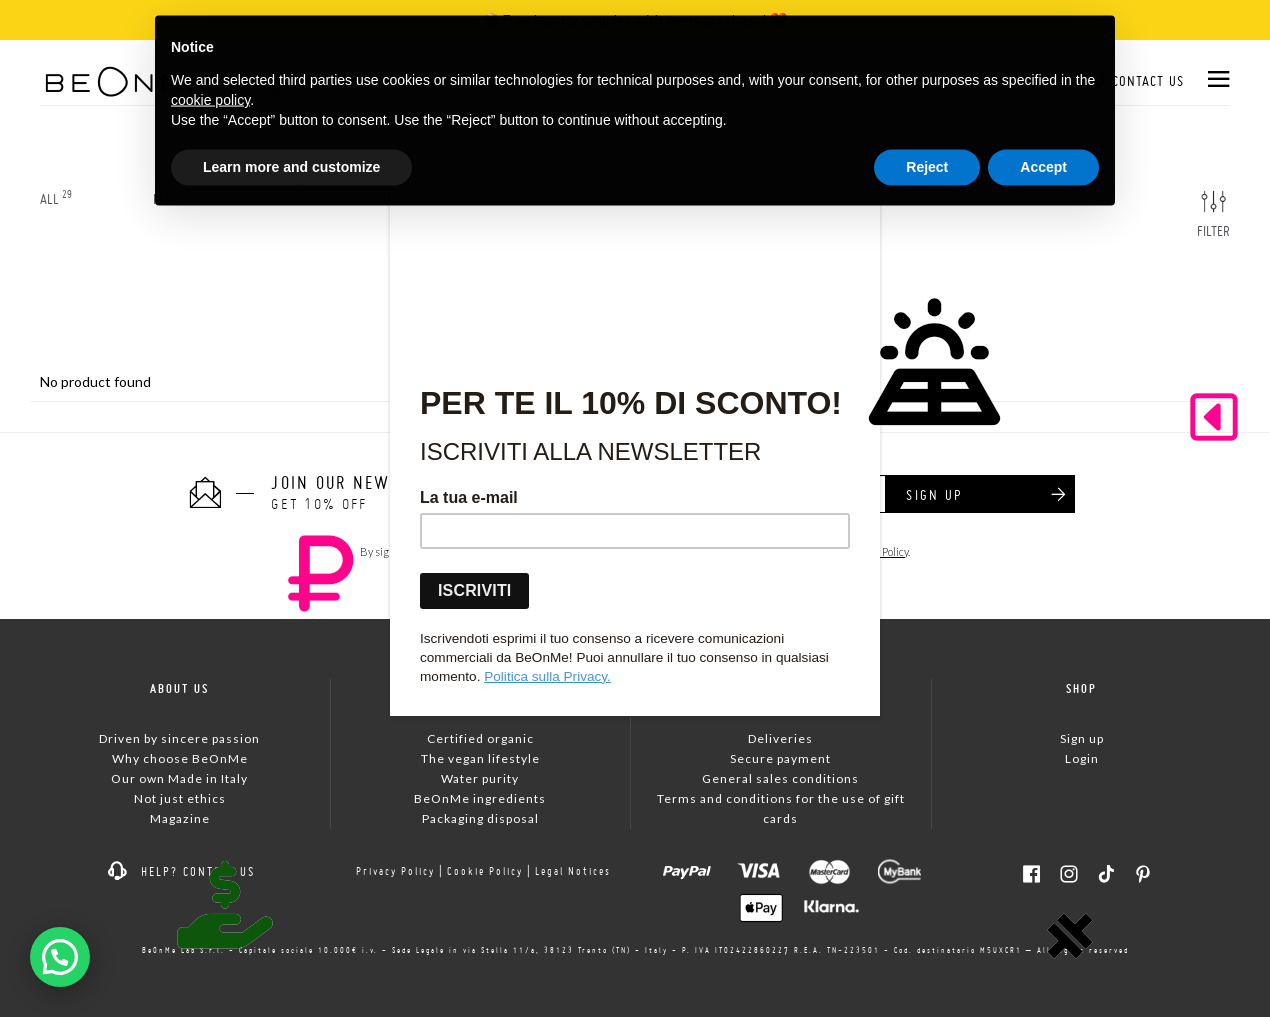 The image size is (1270, 1017). Describe the element at coordinates (1070, 936) in the screenshot. I see `capacitor framework logo` at that location.